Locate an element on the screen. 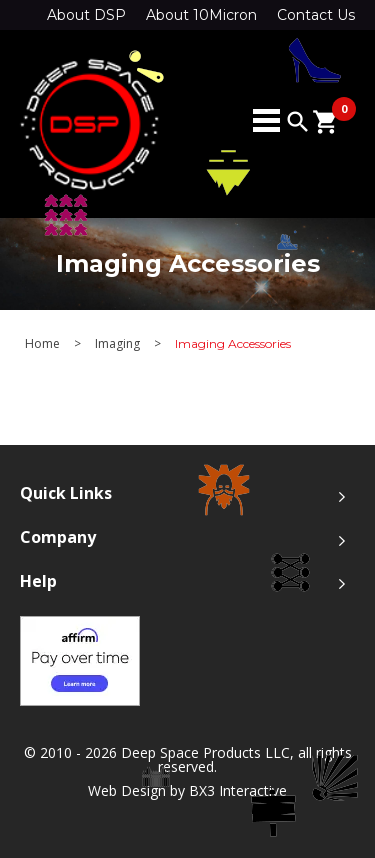  access platformer game level is located at coordinates (228, 171).